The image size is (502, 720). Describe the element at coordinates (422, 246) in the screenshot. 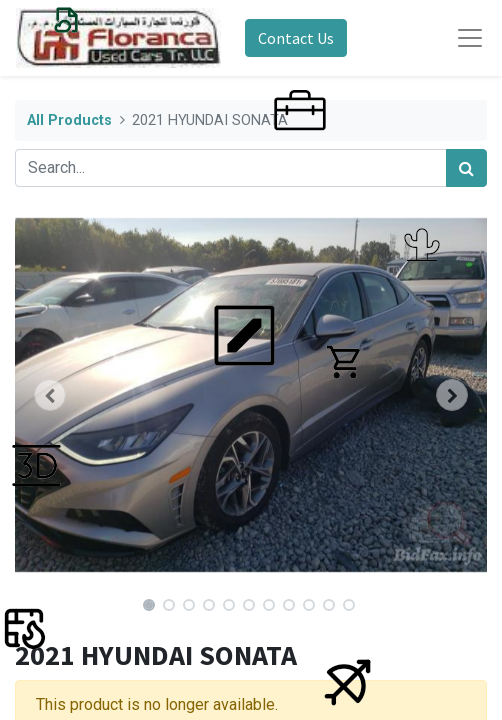

I see `indicates desert or arid climate theme` at that location.